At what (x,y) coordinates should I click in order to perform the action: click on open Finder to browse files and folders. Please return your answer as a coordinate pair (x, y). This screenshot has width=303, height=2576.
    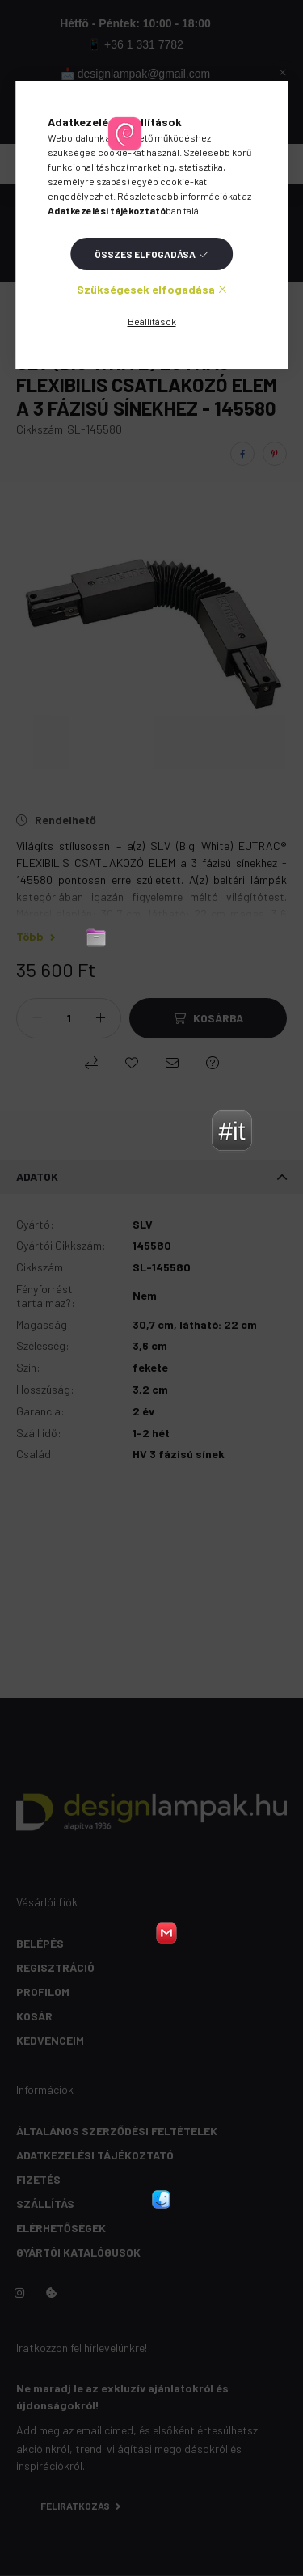
    Looking at the image, I should click on (161, 2199).